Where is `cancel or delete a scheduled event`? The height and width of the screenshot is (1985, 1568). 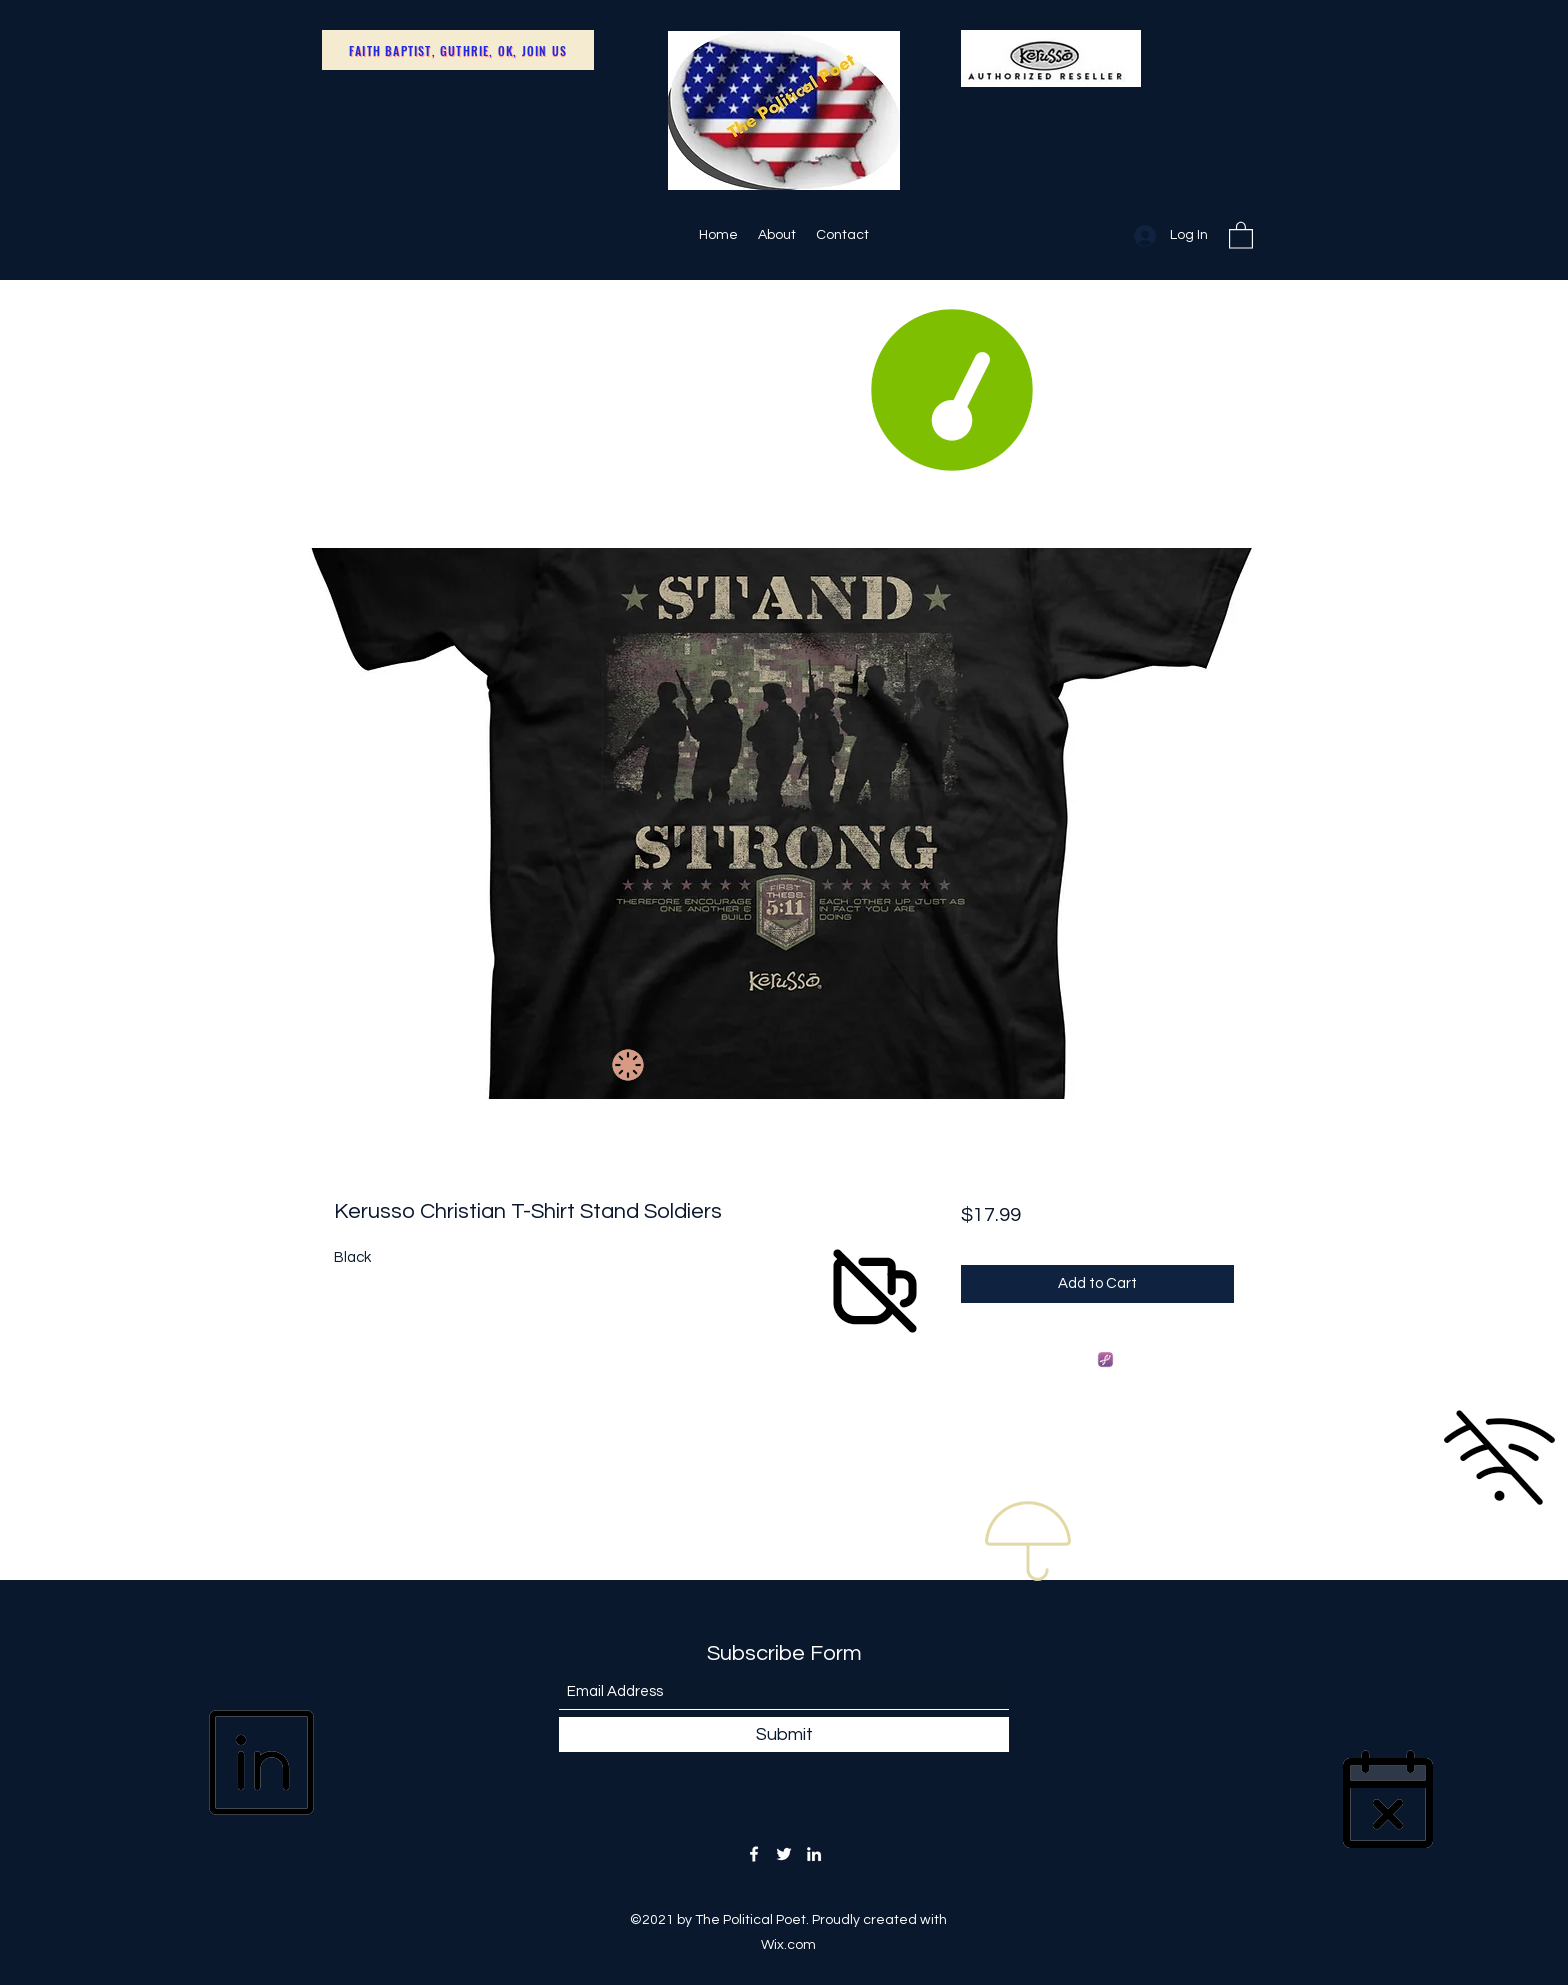 cancel or delete a scheduled event is located at coordinates (1388, 1803).